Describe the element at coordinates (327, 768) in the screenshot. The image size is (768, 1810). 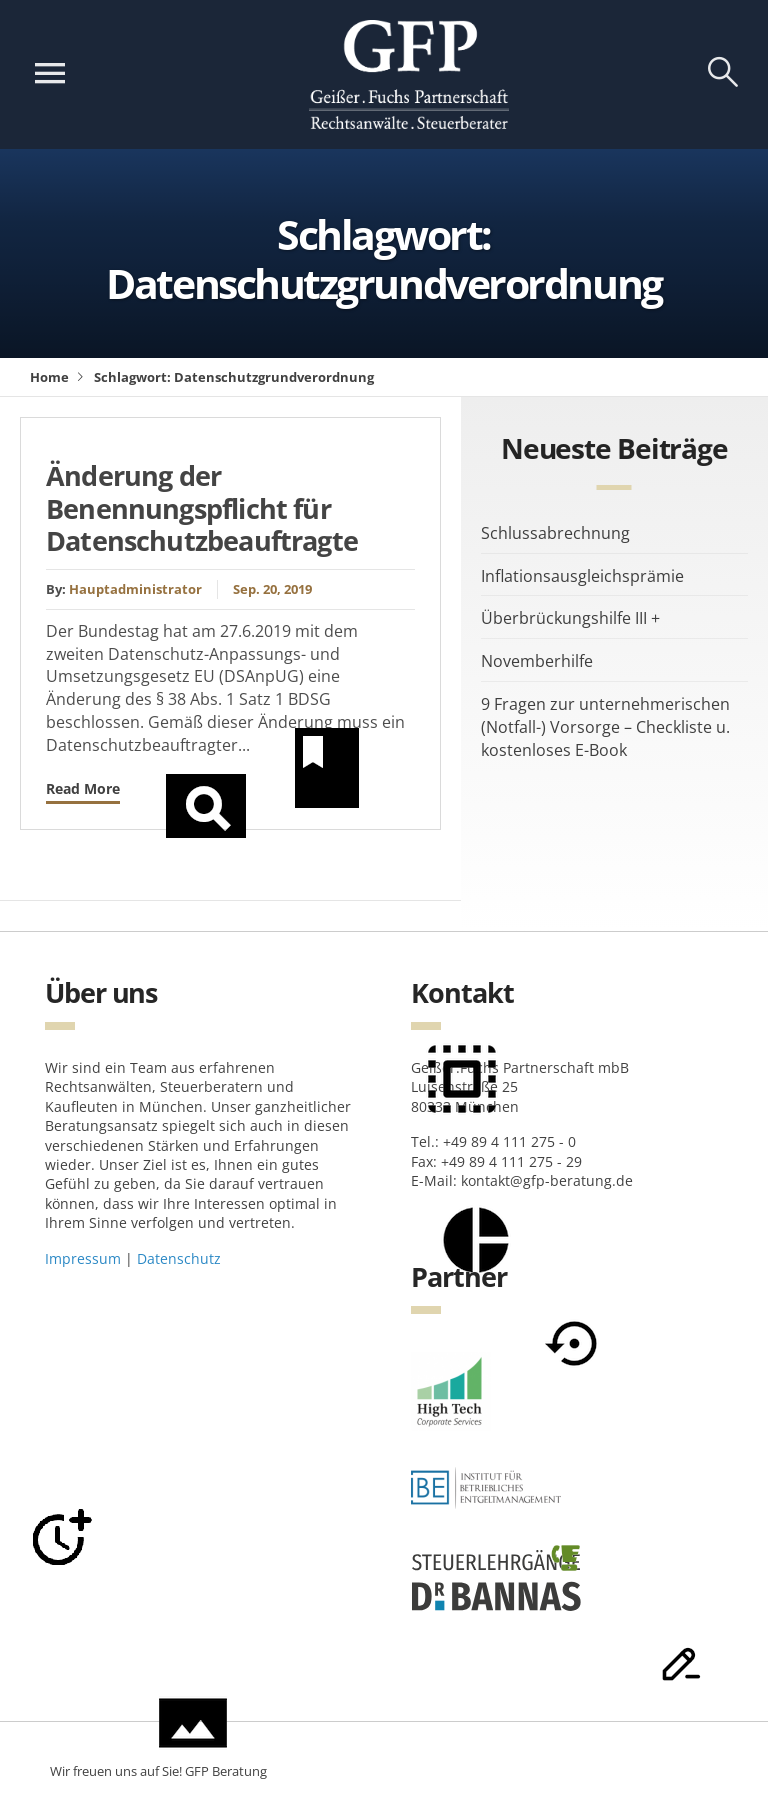
I see `open your library or reading list` at that location.